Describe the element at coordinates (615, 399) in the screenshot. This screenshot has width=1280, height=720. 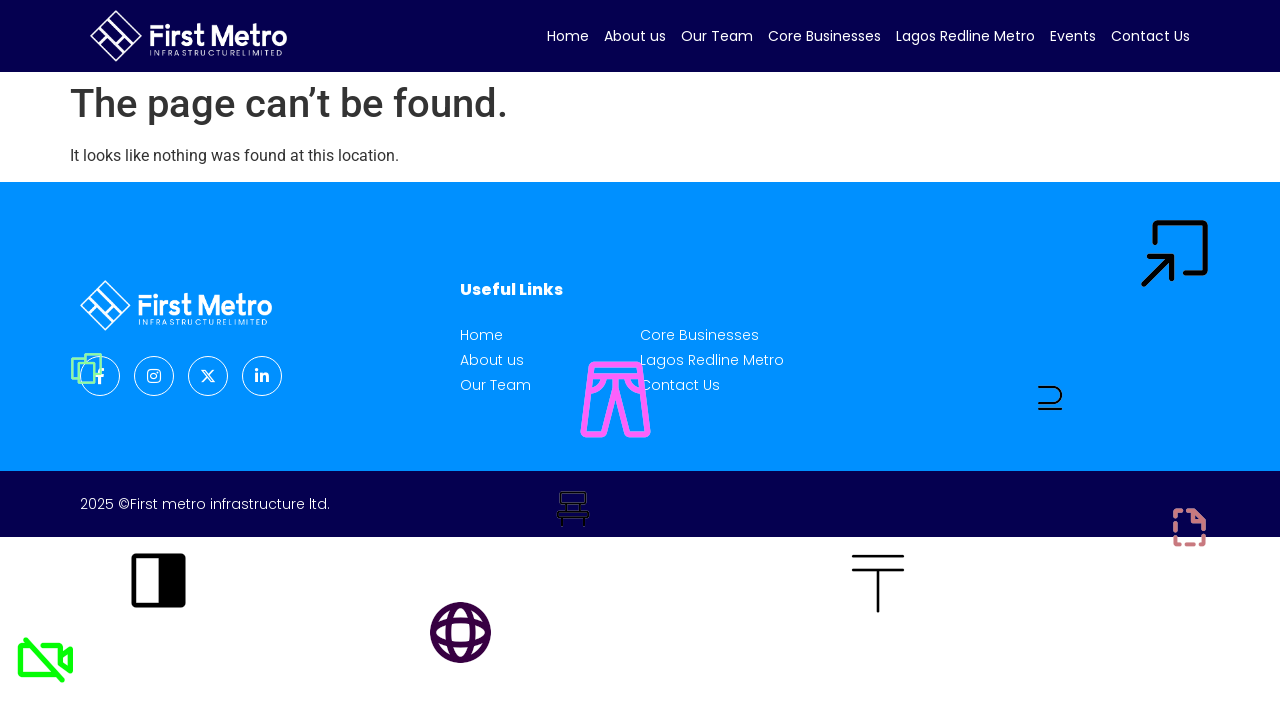
I see `browse pants or bottoms in a clothing app` at that location.